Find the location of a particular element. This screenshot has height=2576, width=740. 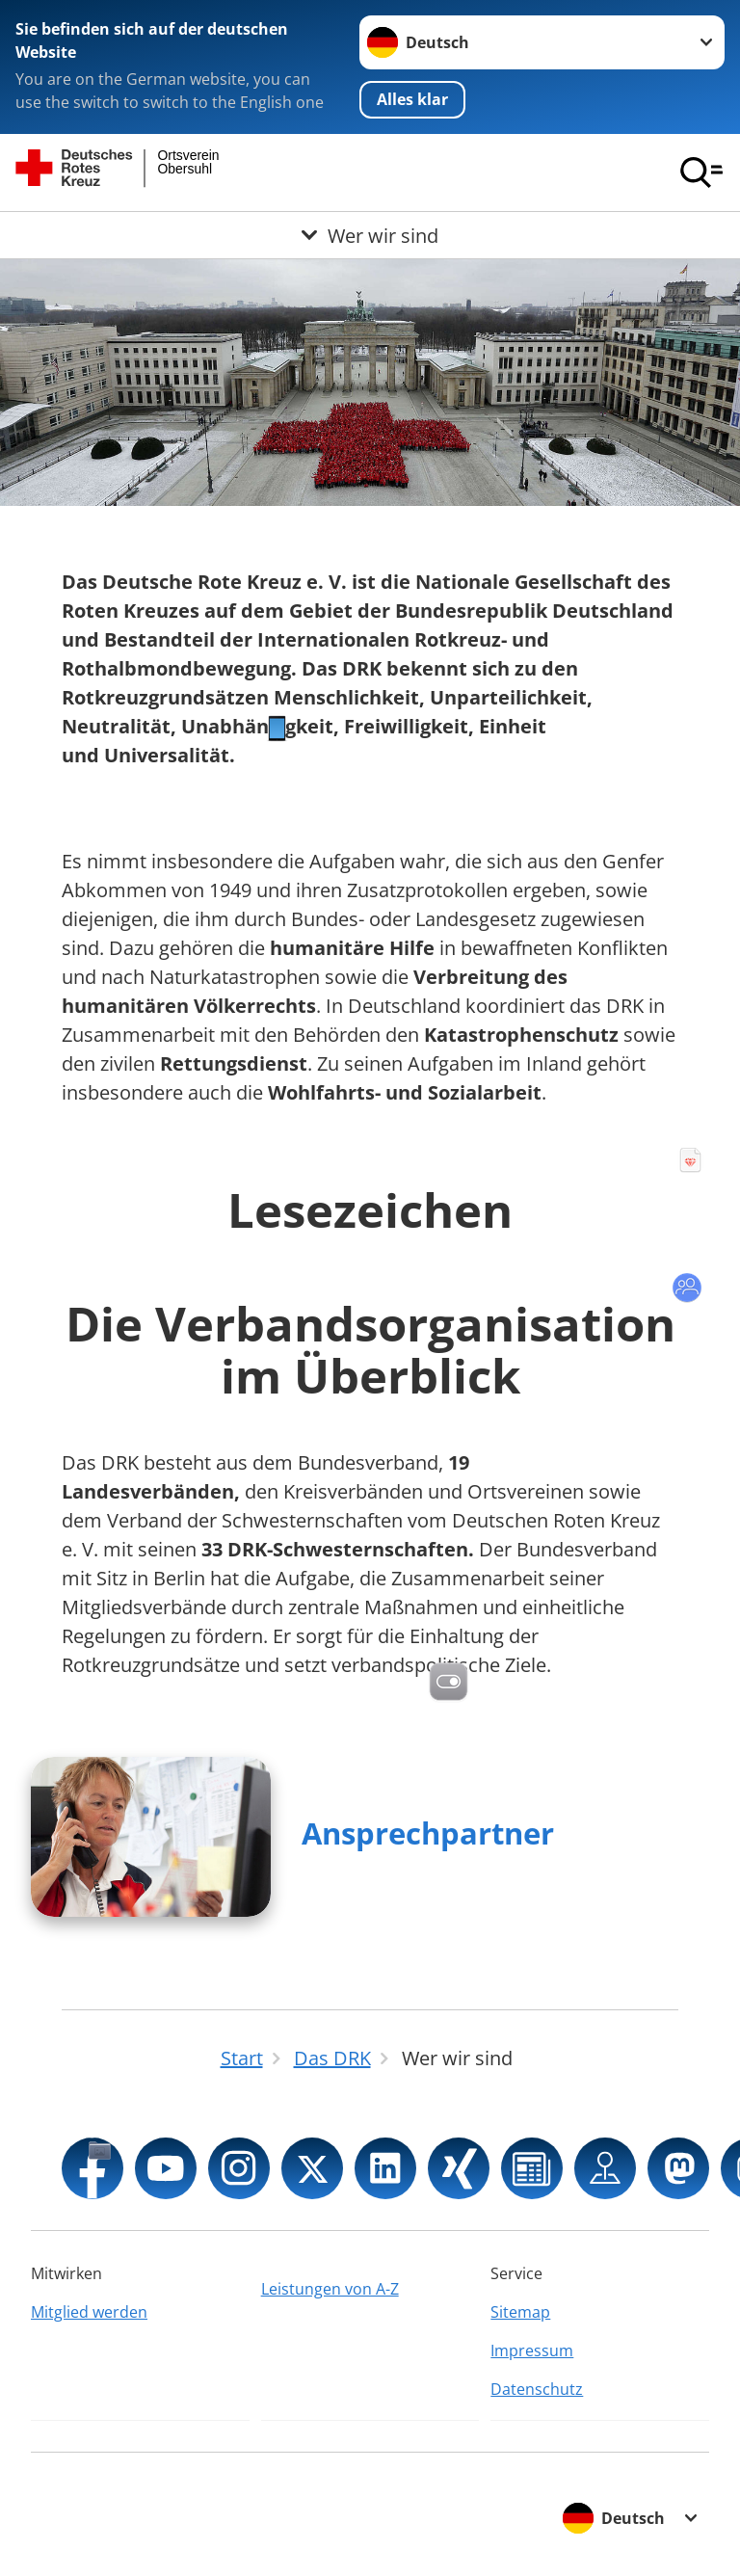

view connected iPad mini device is located at coordinates (277, 726).